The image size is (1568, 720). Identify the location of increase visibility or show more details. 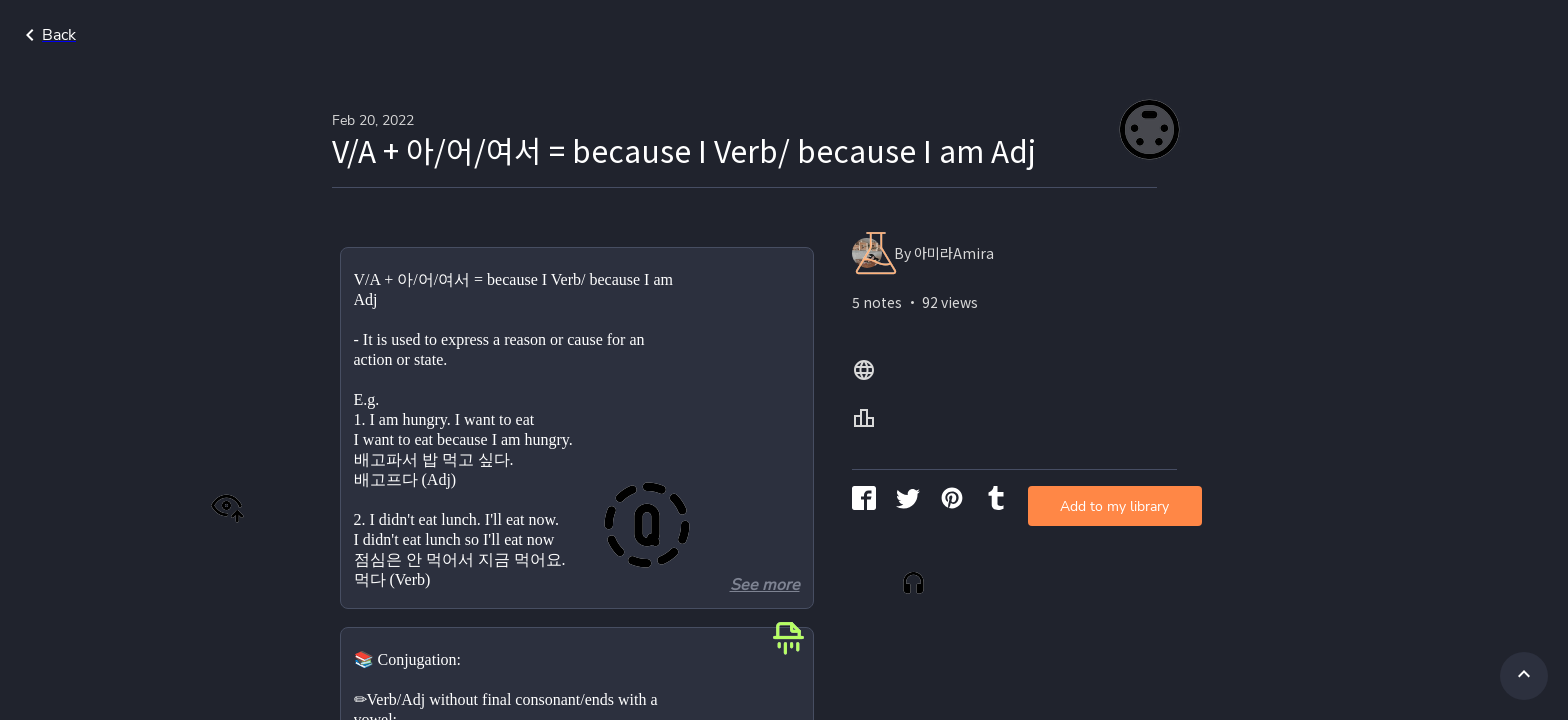
(226, 505).